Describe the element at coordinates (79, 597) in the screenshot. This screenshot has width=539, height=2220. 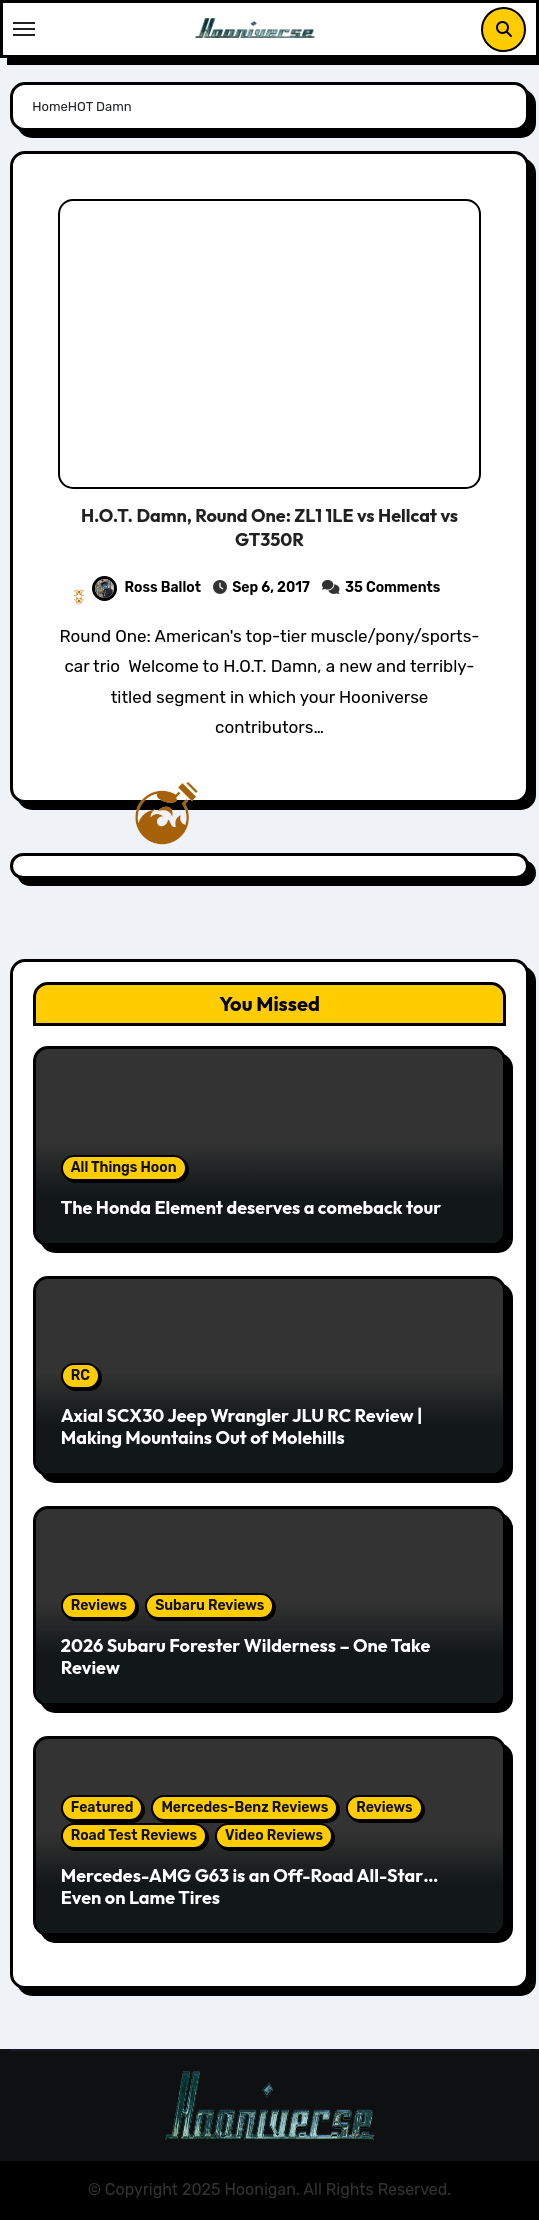
I see `indicates ready status or go signal` at that location.